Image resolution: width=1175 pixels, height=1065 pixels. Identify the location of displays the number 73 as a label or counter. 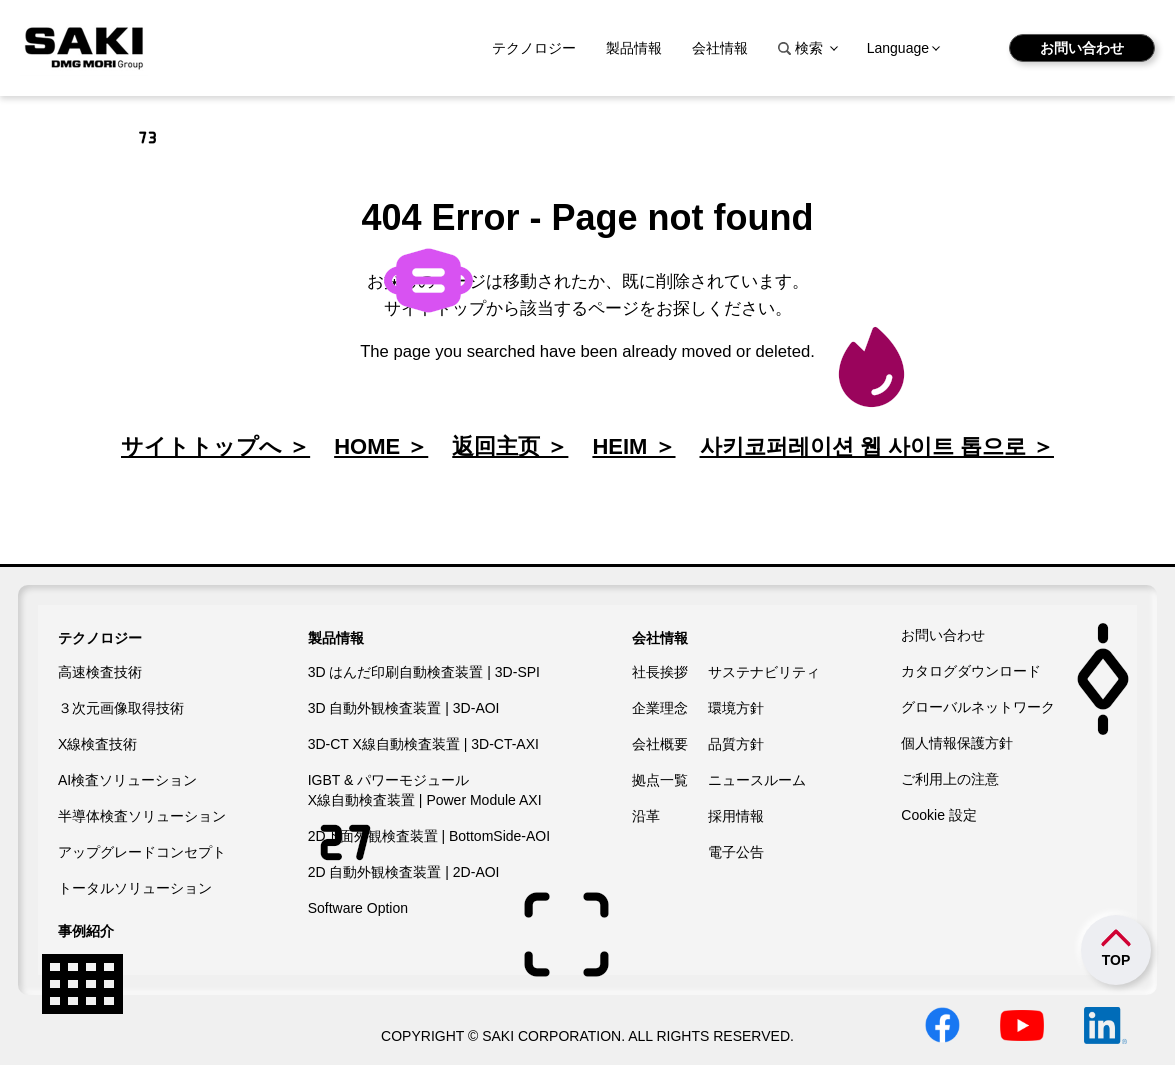
(147, 137).